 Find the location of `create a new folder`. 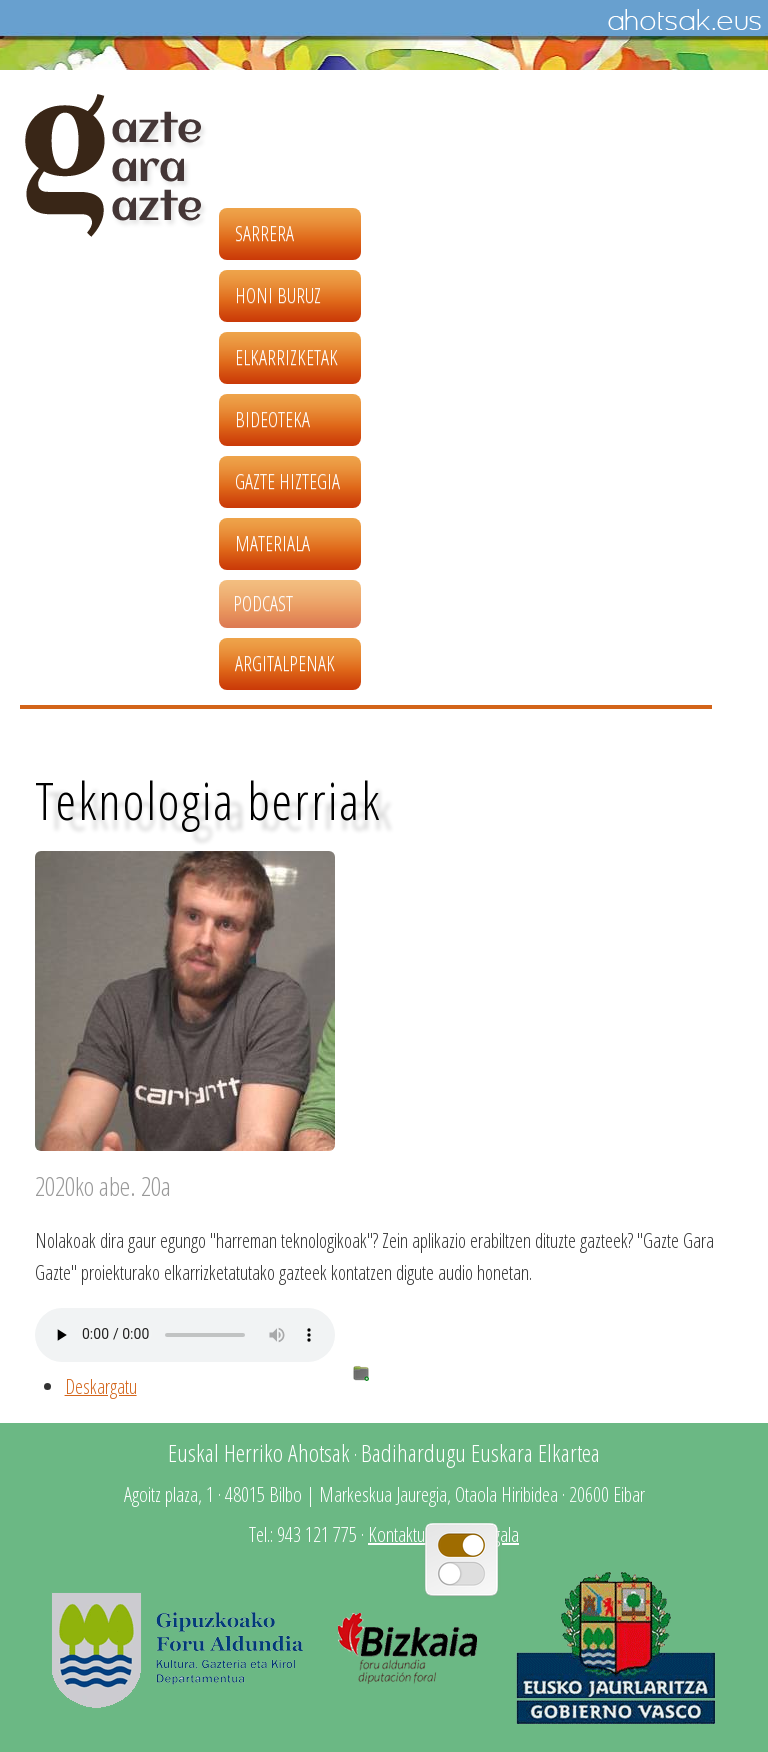

create a new folder is located at coordinates (361, 1373).